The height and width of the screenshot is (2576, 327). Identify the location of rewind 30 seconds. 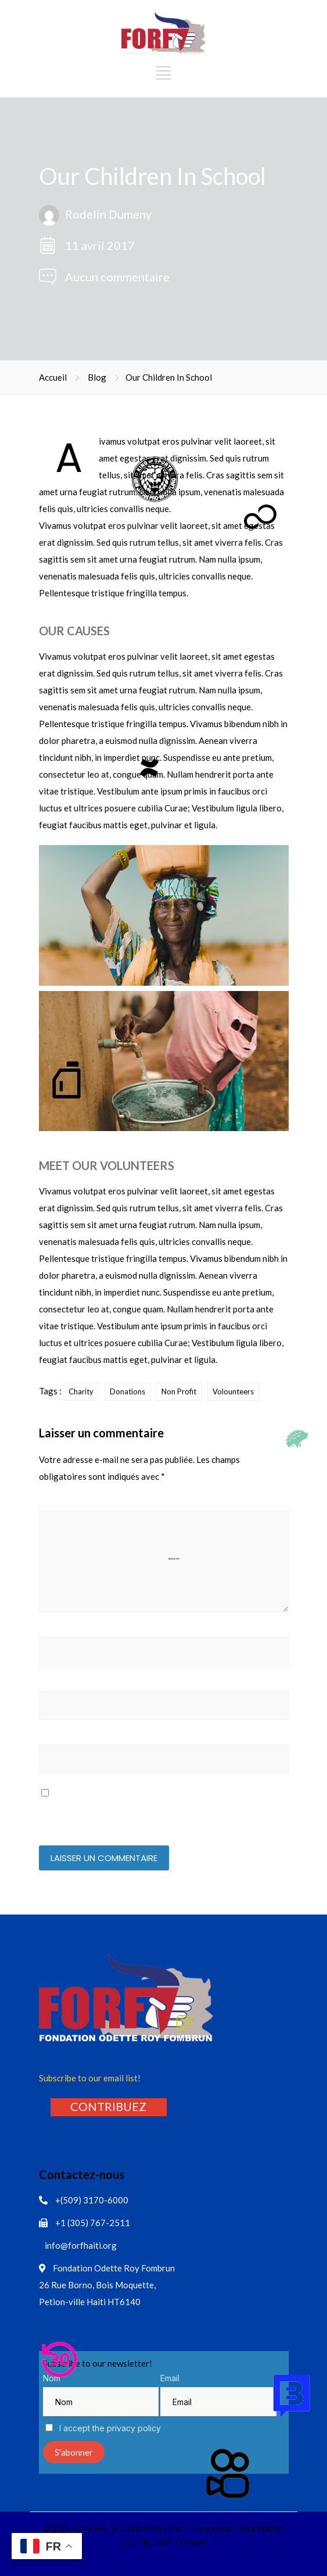
(59, 2359).